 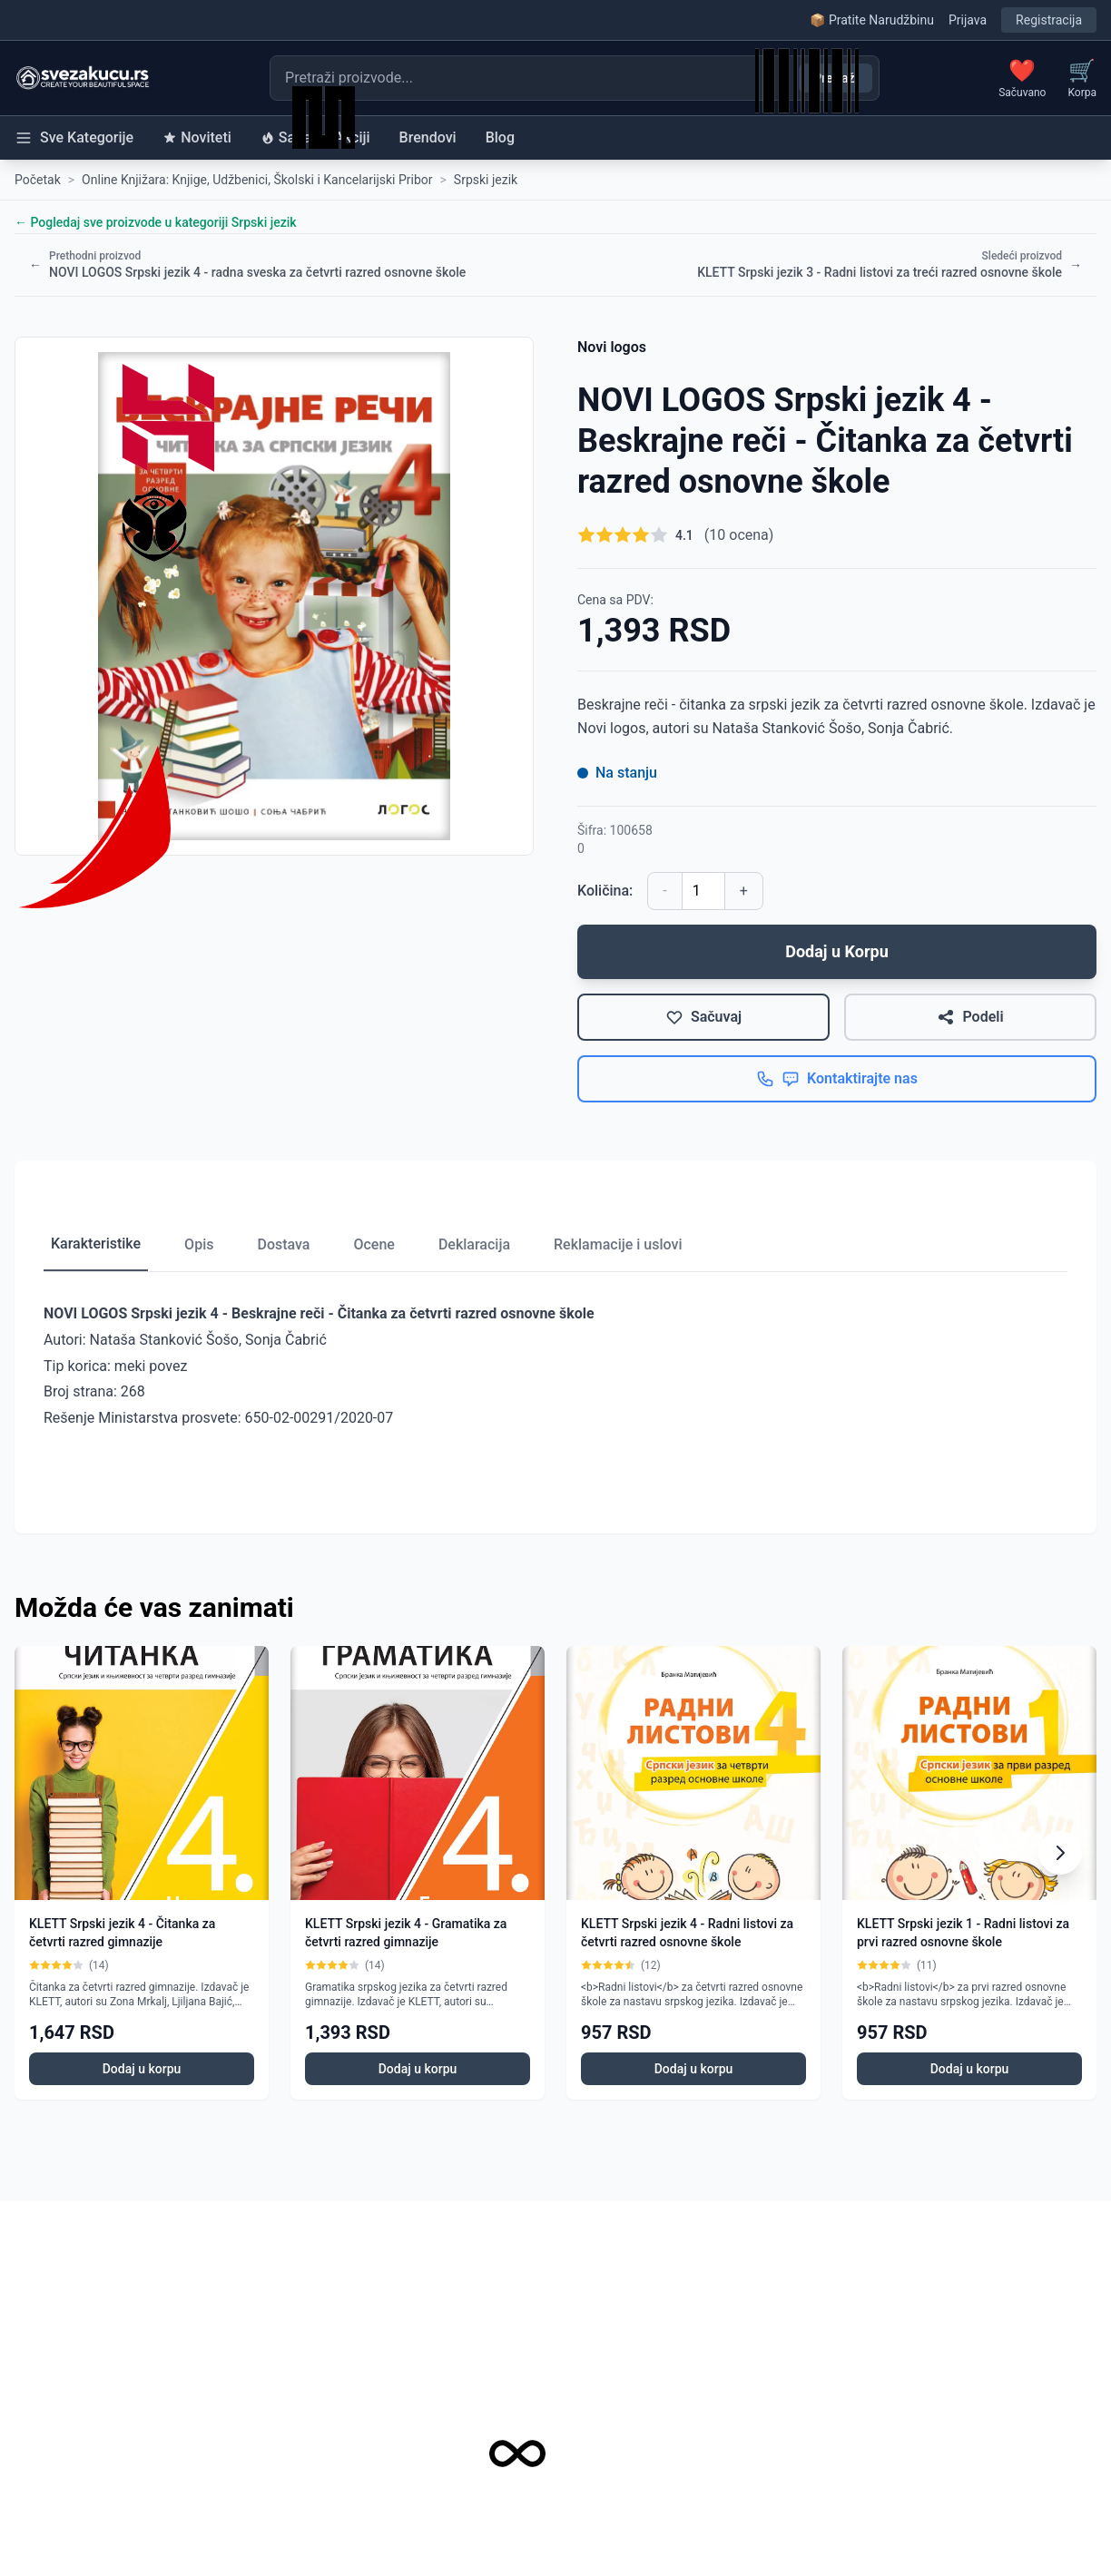 What do you see at coordinates (168, 417) in the screenshot?
I see `Hostinger web hosting service logo` at bounding box center [168, 417].